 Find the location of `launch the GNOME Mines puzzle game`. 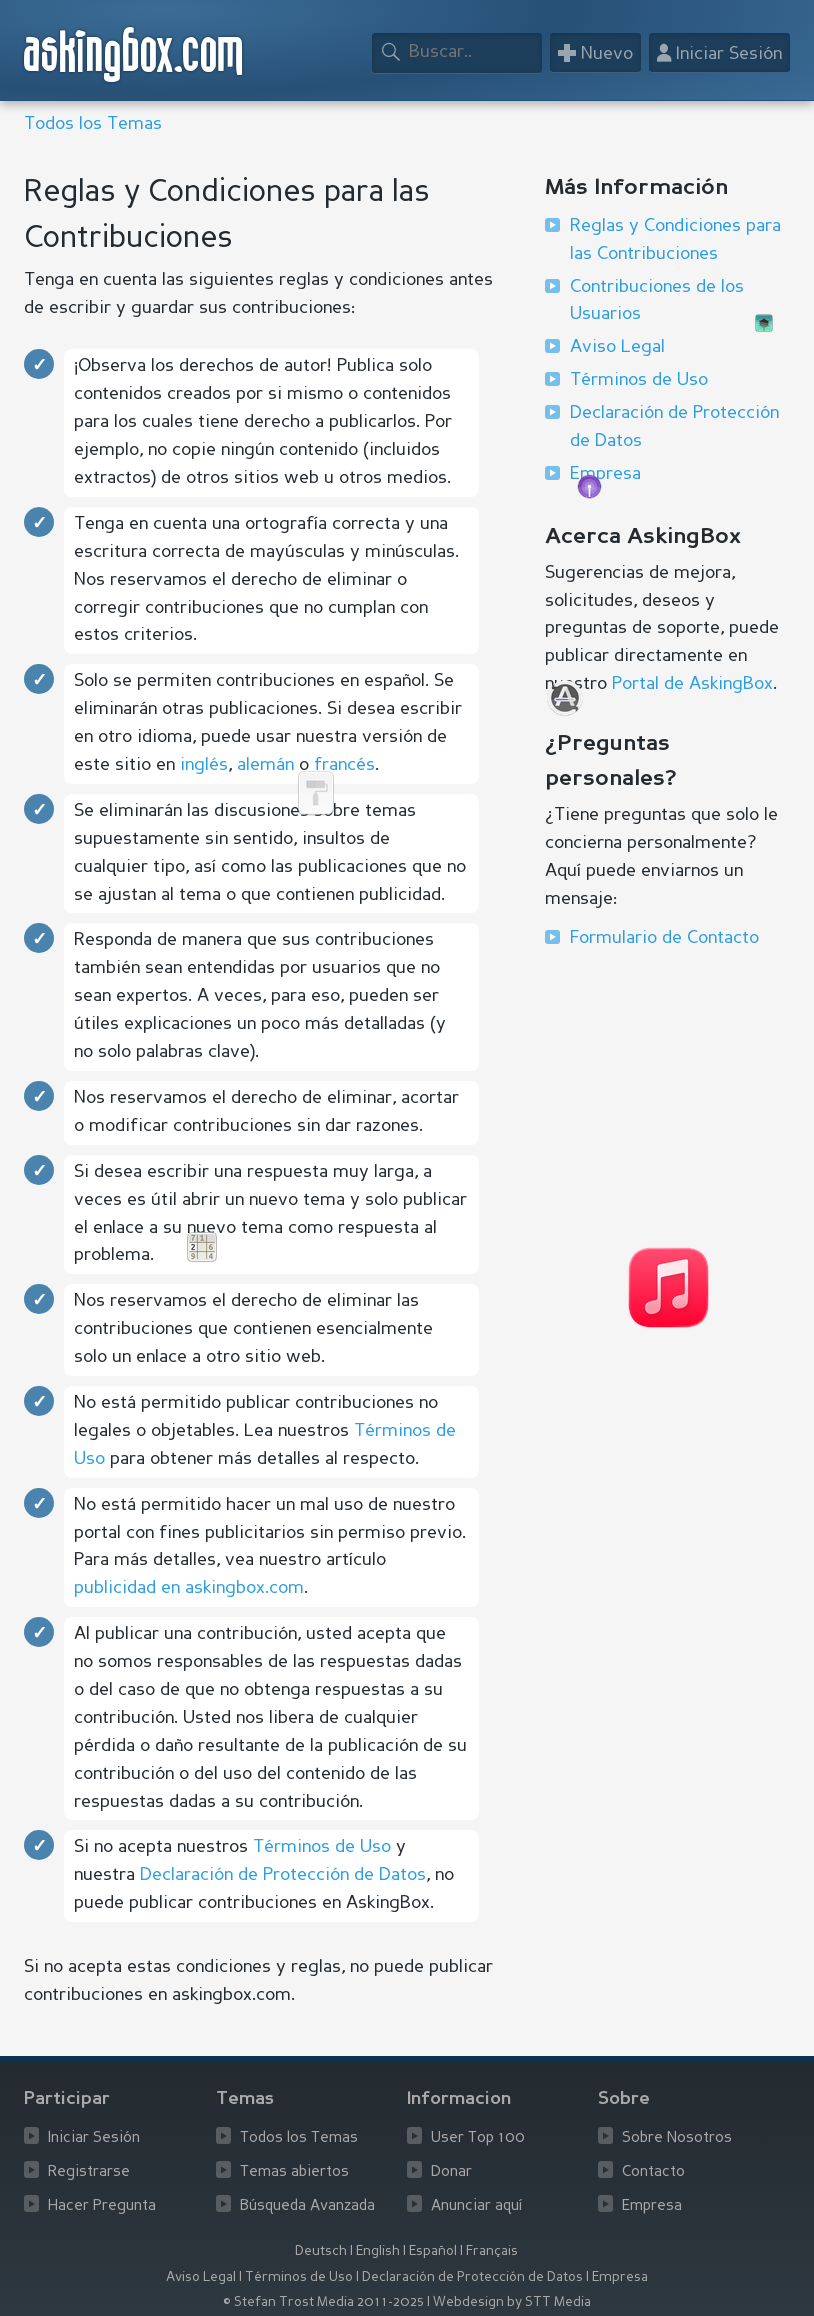

launch the GNOME Mines puzzle game is located at coordinates (764, 323).